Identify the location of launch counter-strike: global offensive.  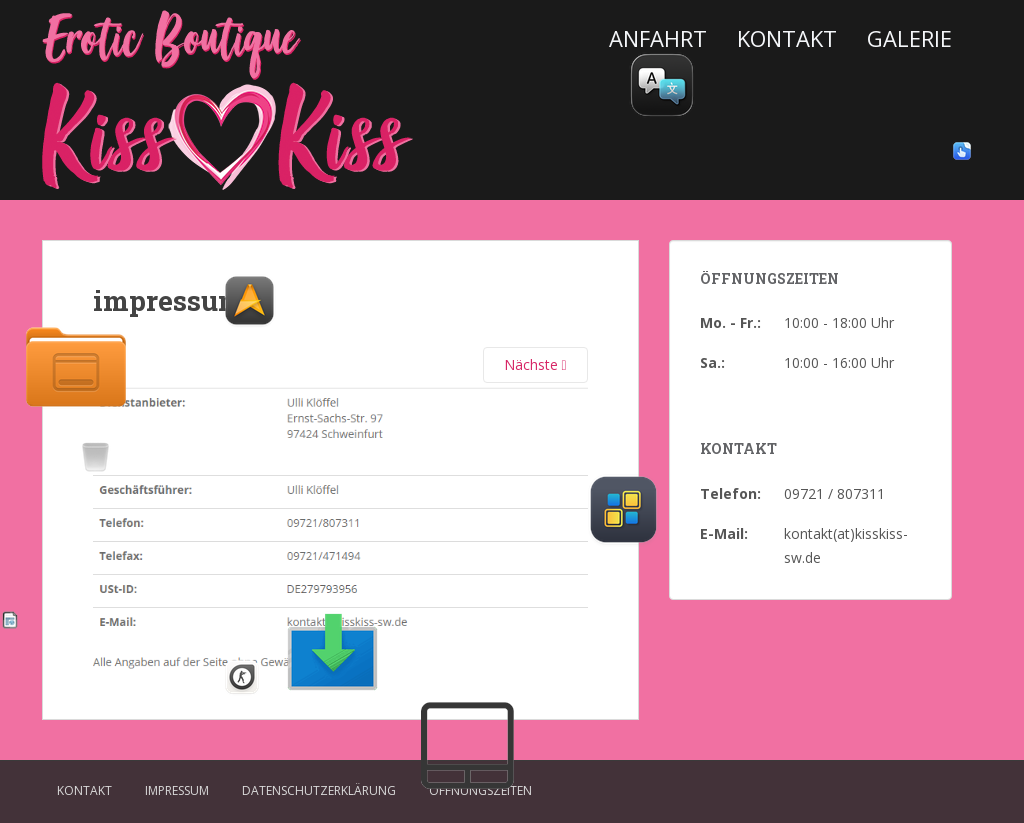
(242, 677).